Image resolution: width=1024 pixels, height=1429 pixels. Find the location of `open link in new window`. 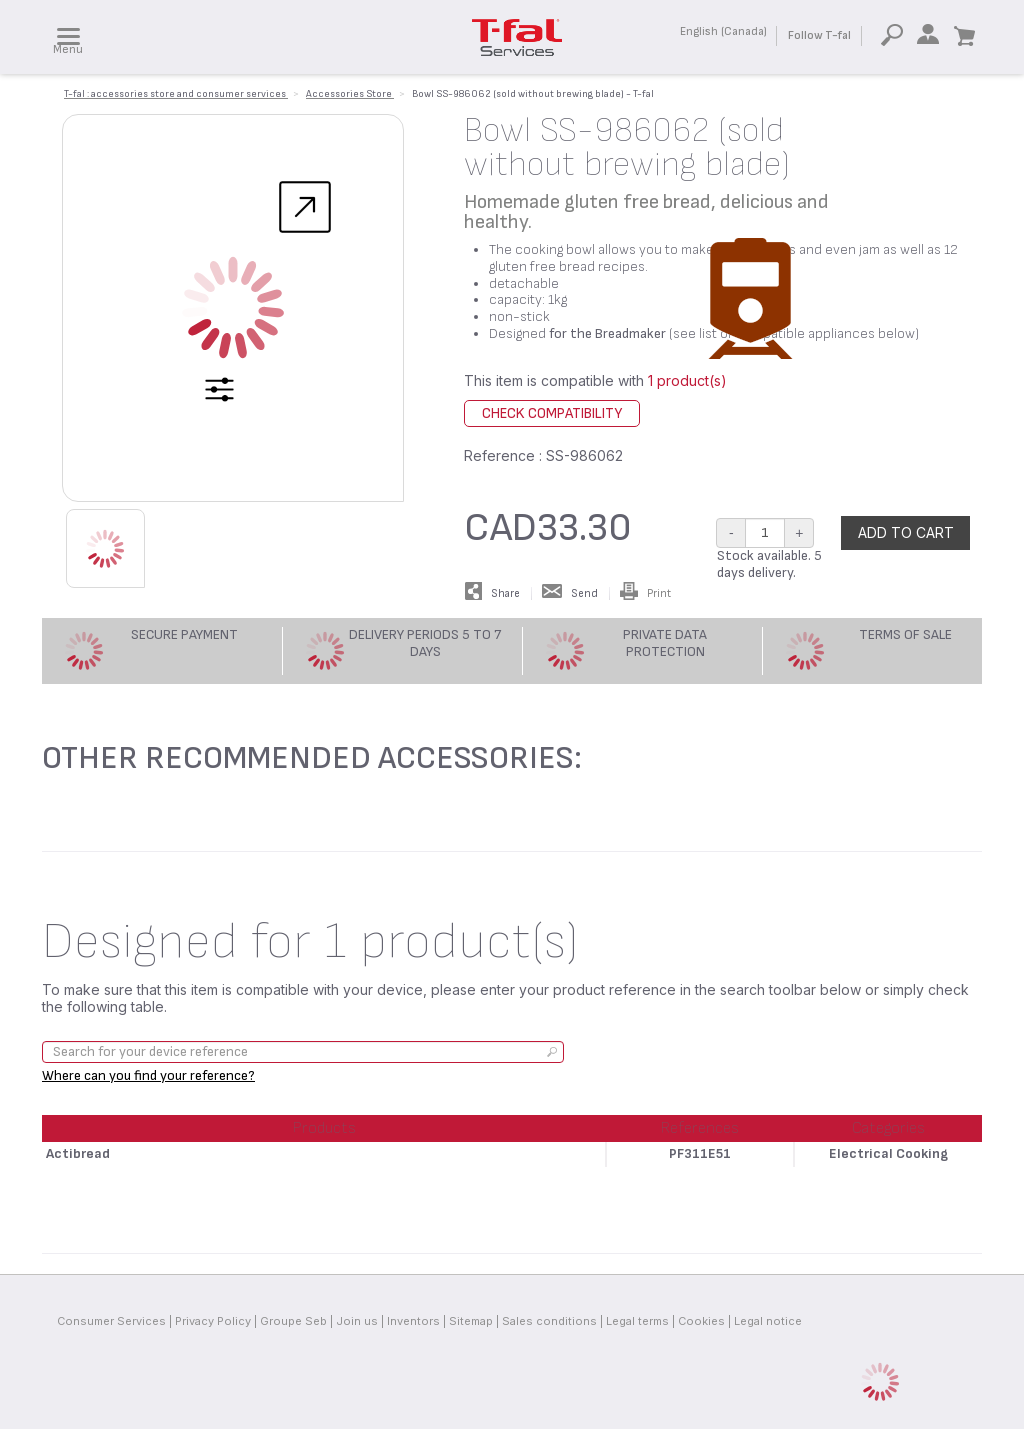

open link in new window is located at coordinates (305, 207).